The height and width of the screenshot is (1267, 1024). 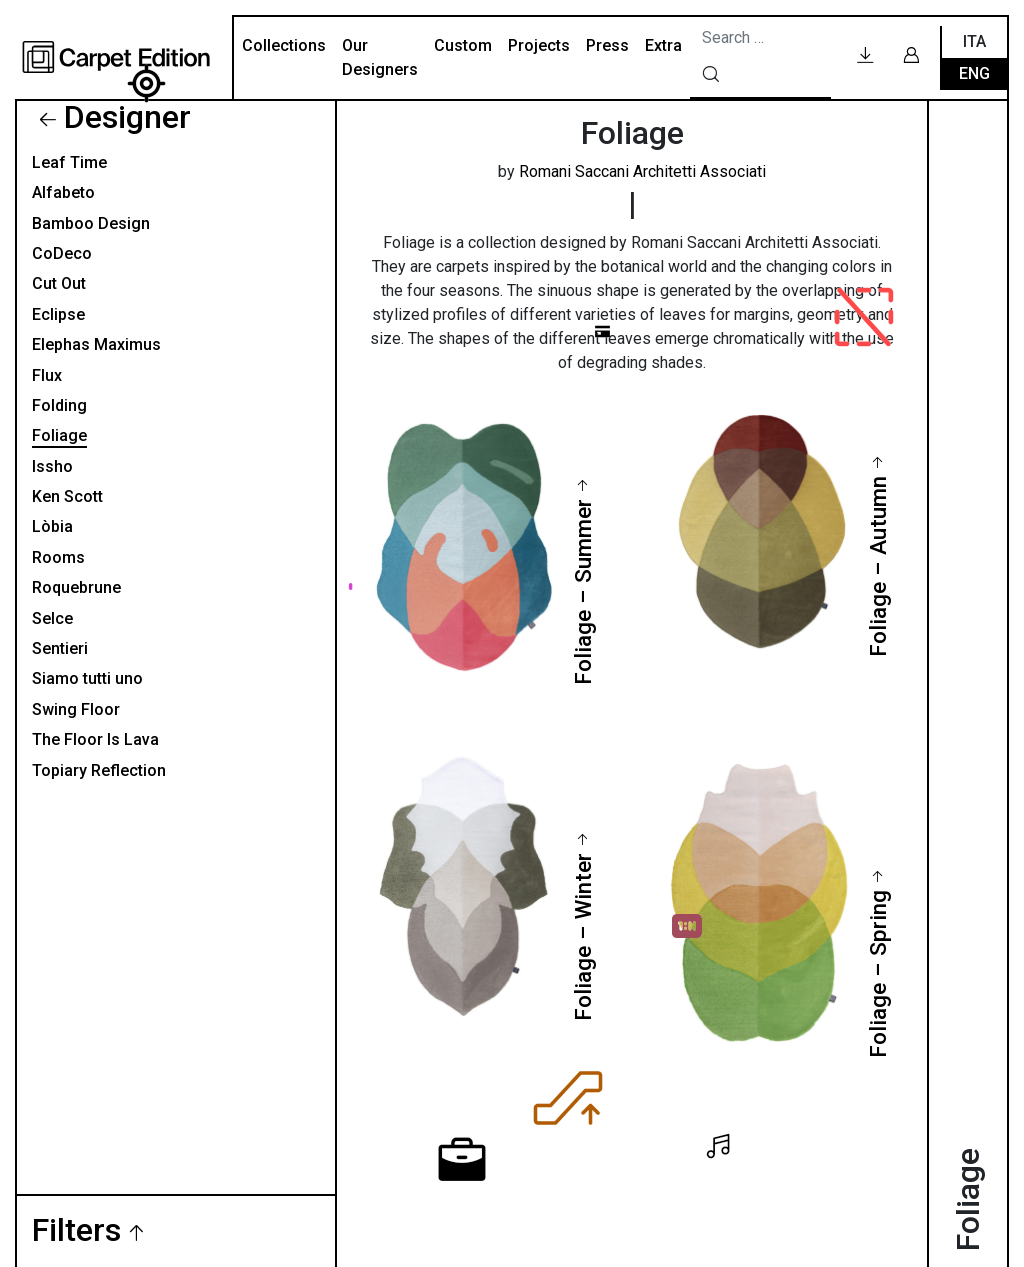 What do you see at coordinates (389, 556) in the screenshot?
I see `indicates no cellular signal available` at bounding box center [389, 556].